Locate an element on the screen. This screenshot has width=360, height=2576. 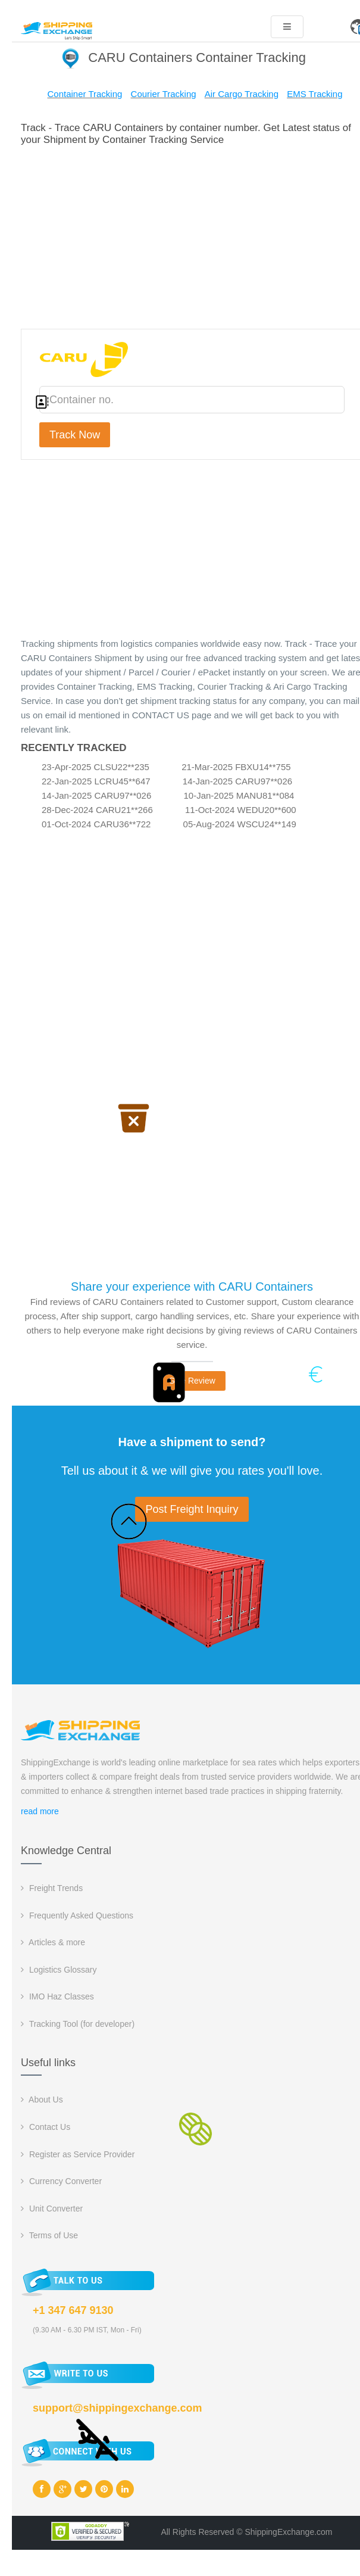
view or select euro currency is located at coordinates (317, 1374).